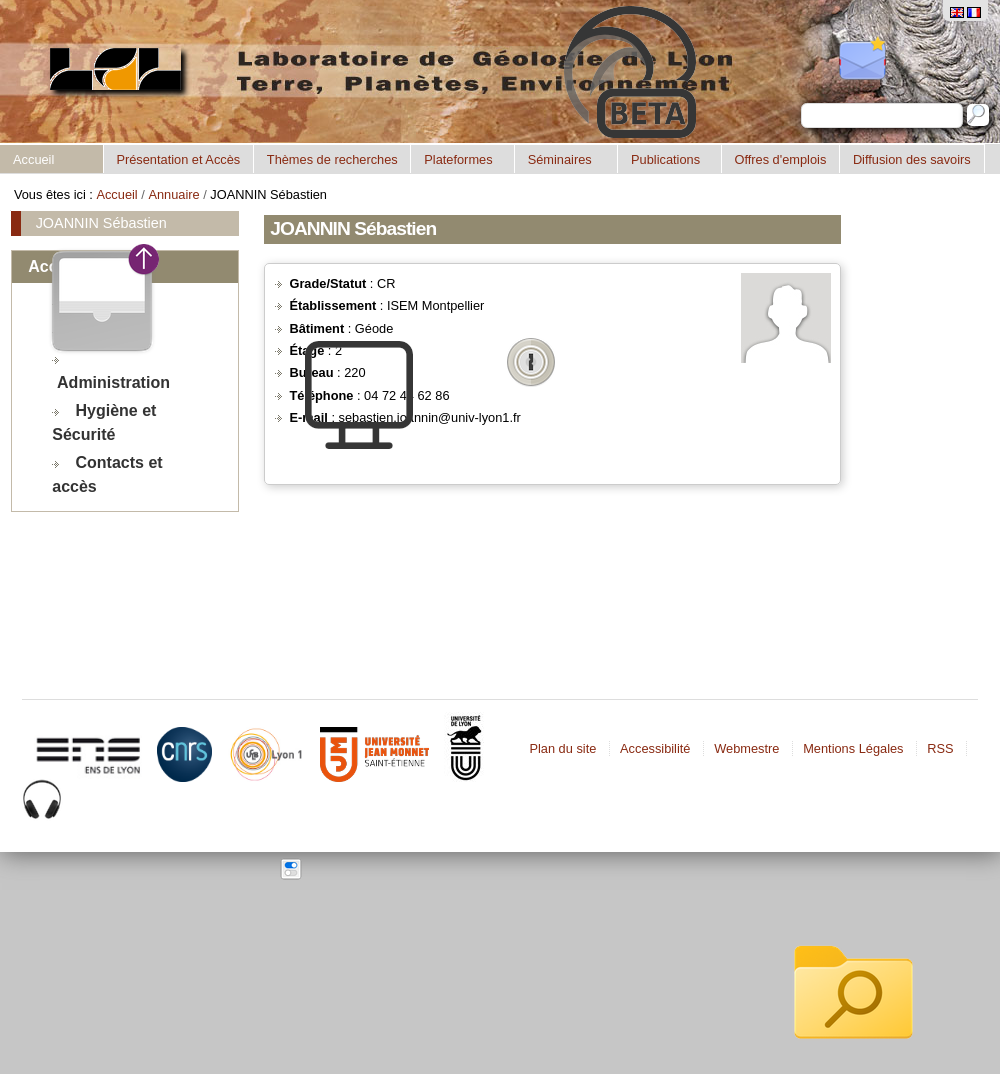 The width and height of the screenshot is (1000, 1074). Describe the element at coordinates (102, 301) in the screenshot. I see `sync inbox and outbox mail` at that location.